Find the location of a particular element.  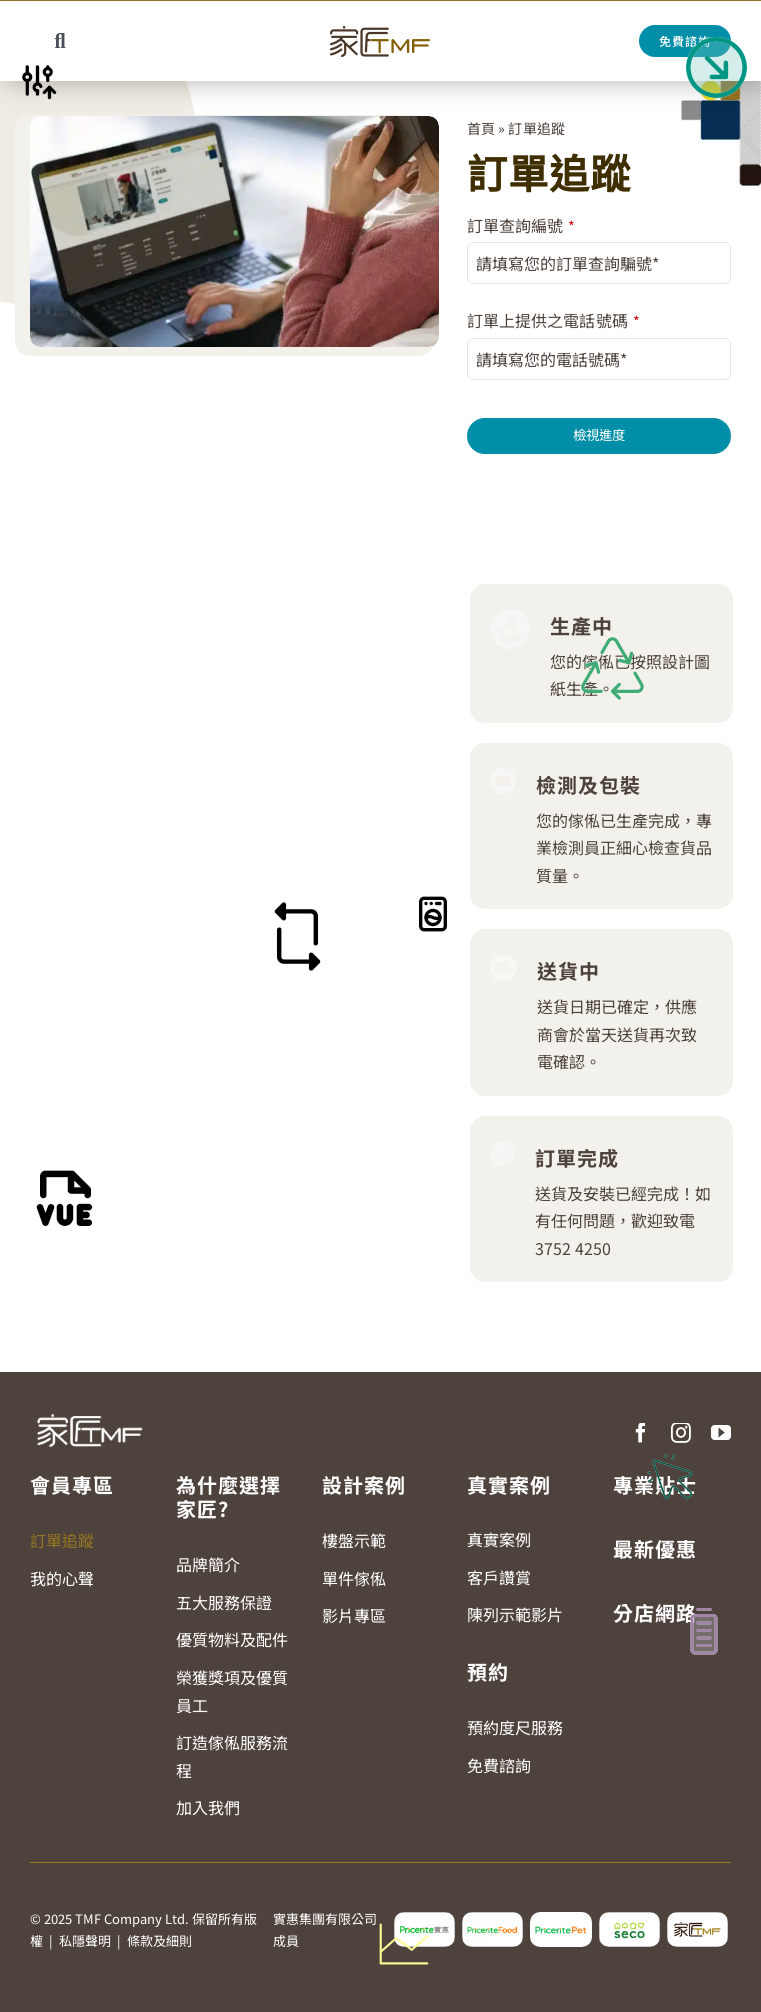

access laundry or washing machine controls is located at coordinates (433, 914).